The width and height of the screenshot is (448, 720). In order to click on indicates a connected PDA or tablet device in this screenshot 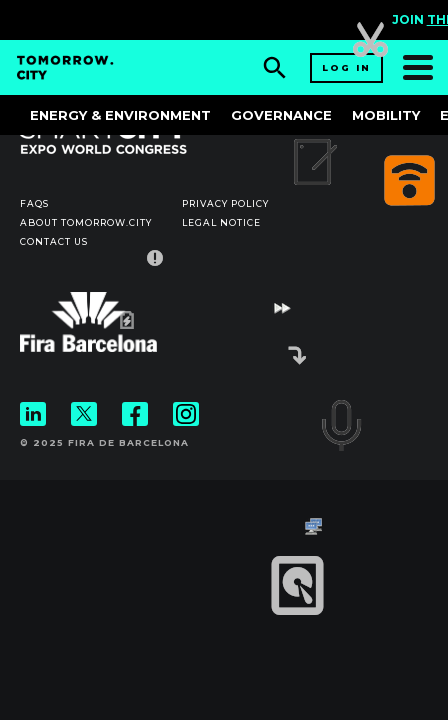, I will do `click(312, 160)`.